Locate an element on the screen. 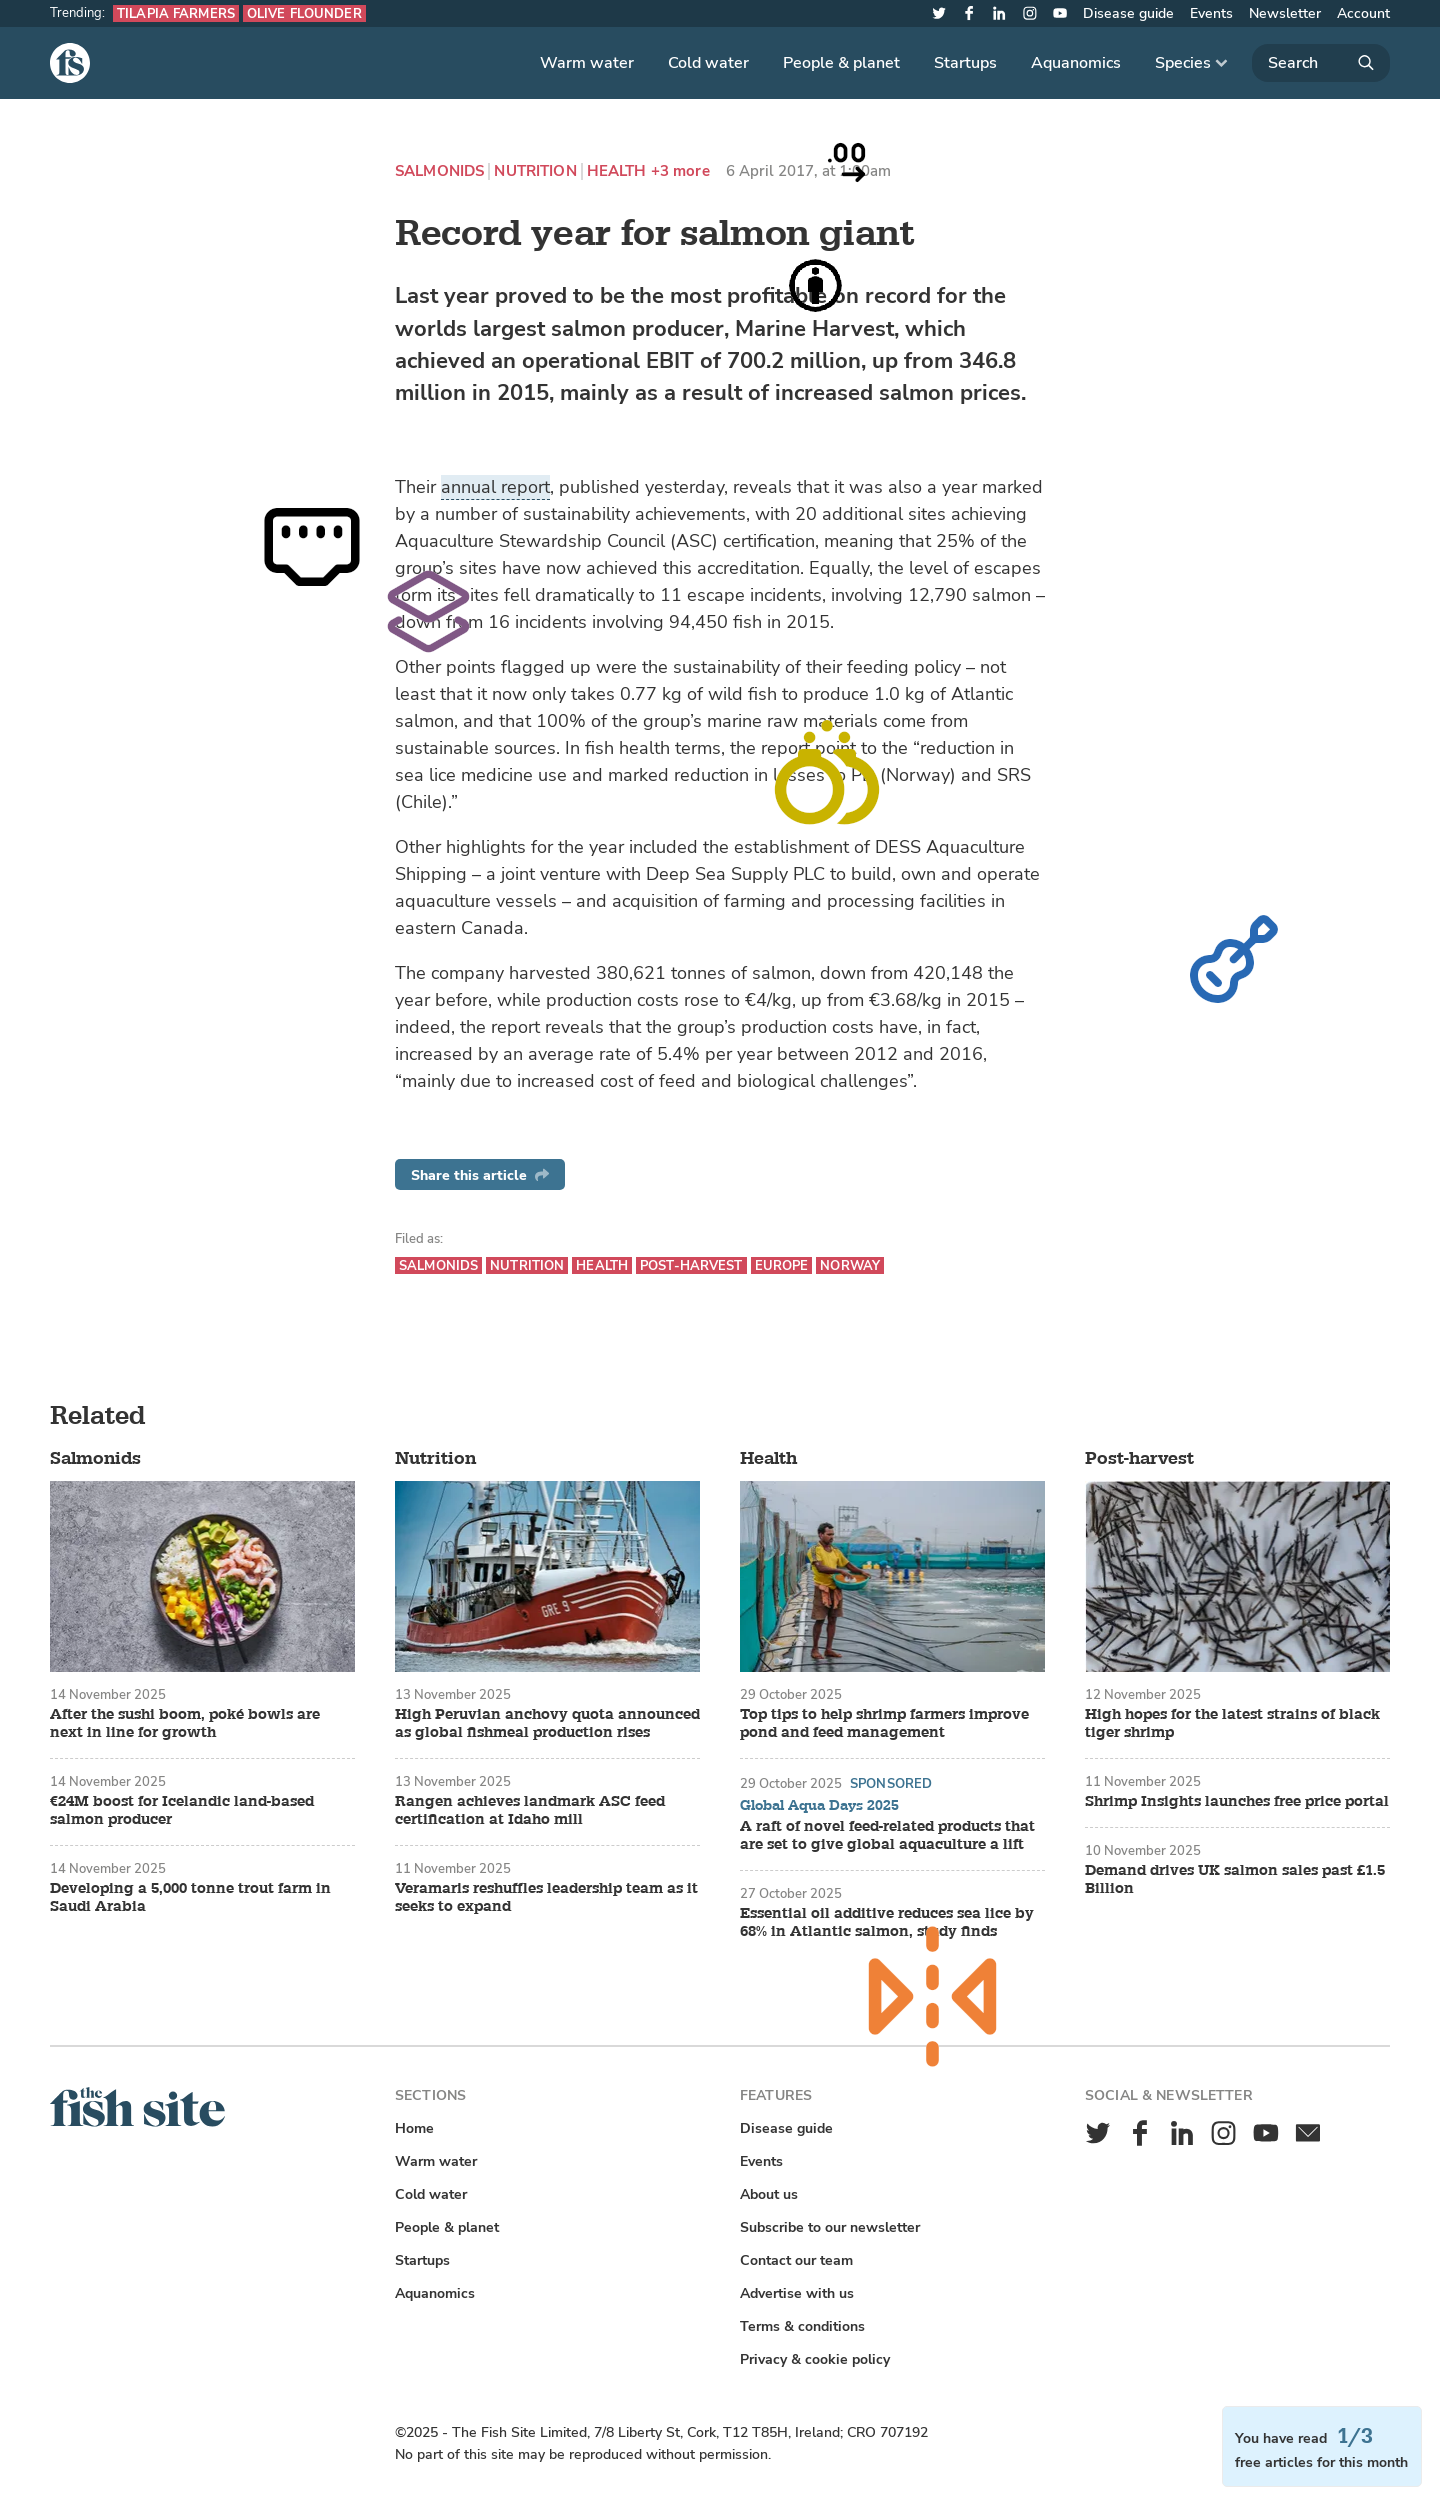  access music or instrument settings is located at coordinates (1234, 959).